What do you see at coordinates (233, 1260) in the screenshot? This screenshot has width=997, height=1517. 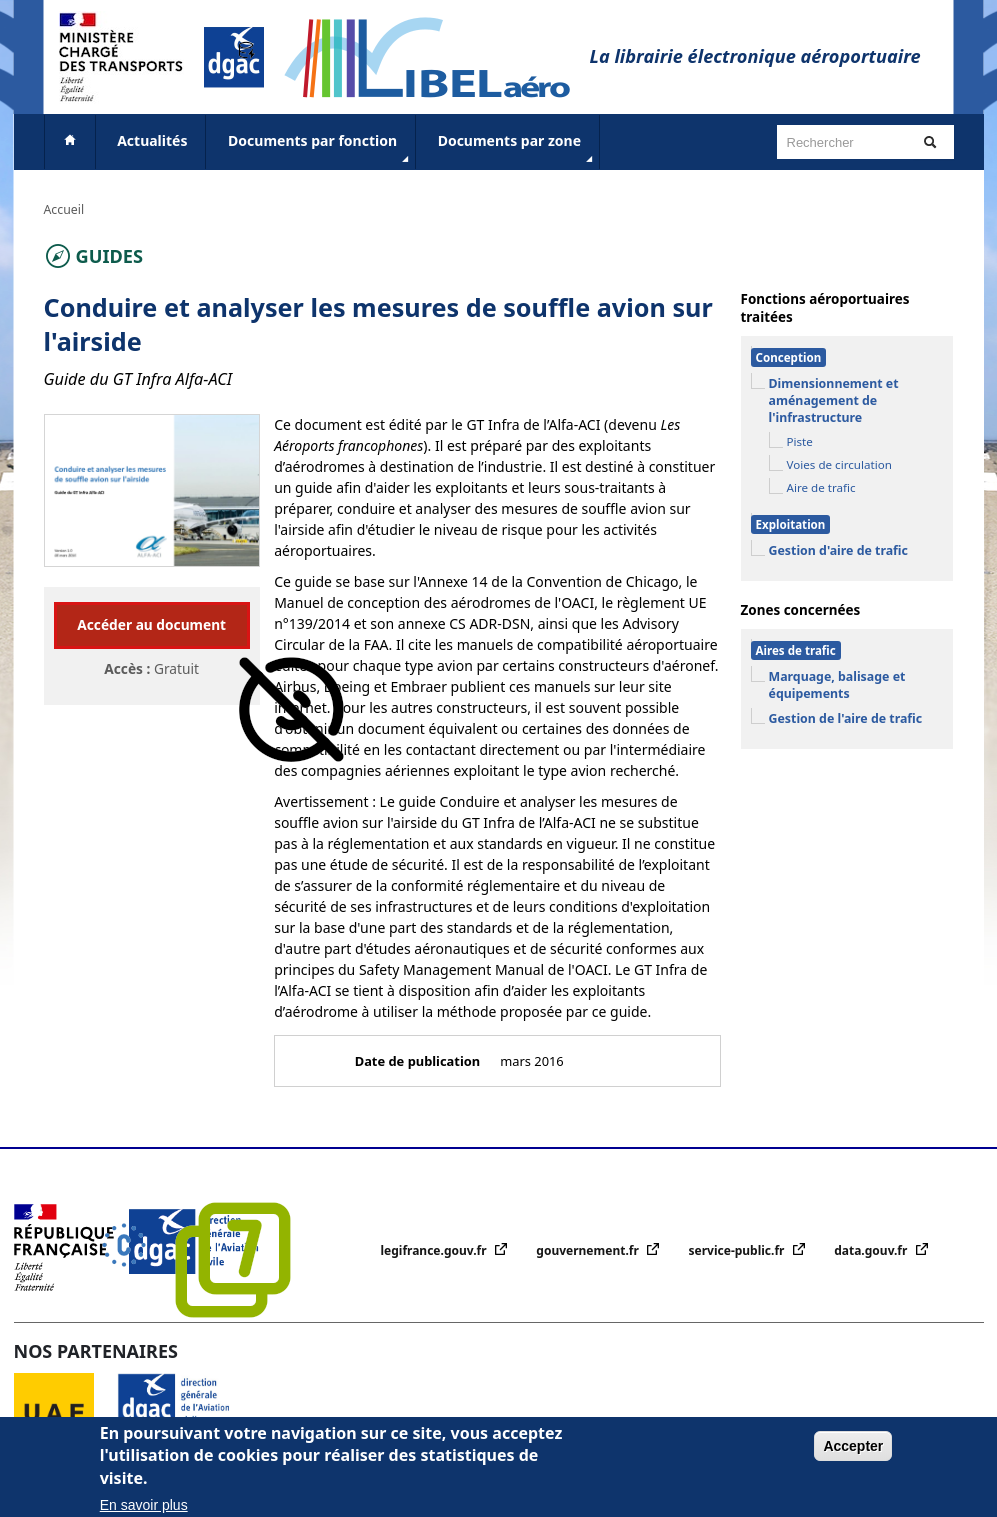 I see `view item 7 in a collection or stack` at bounding box center [233, 1260].